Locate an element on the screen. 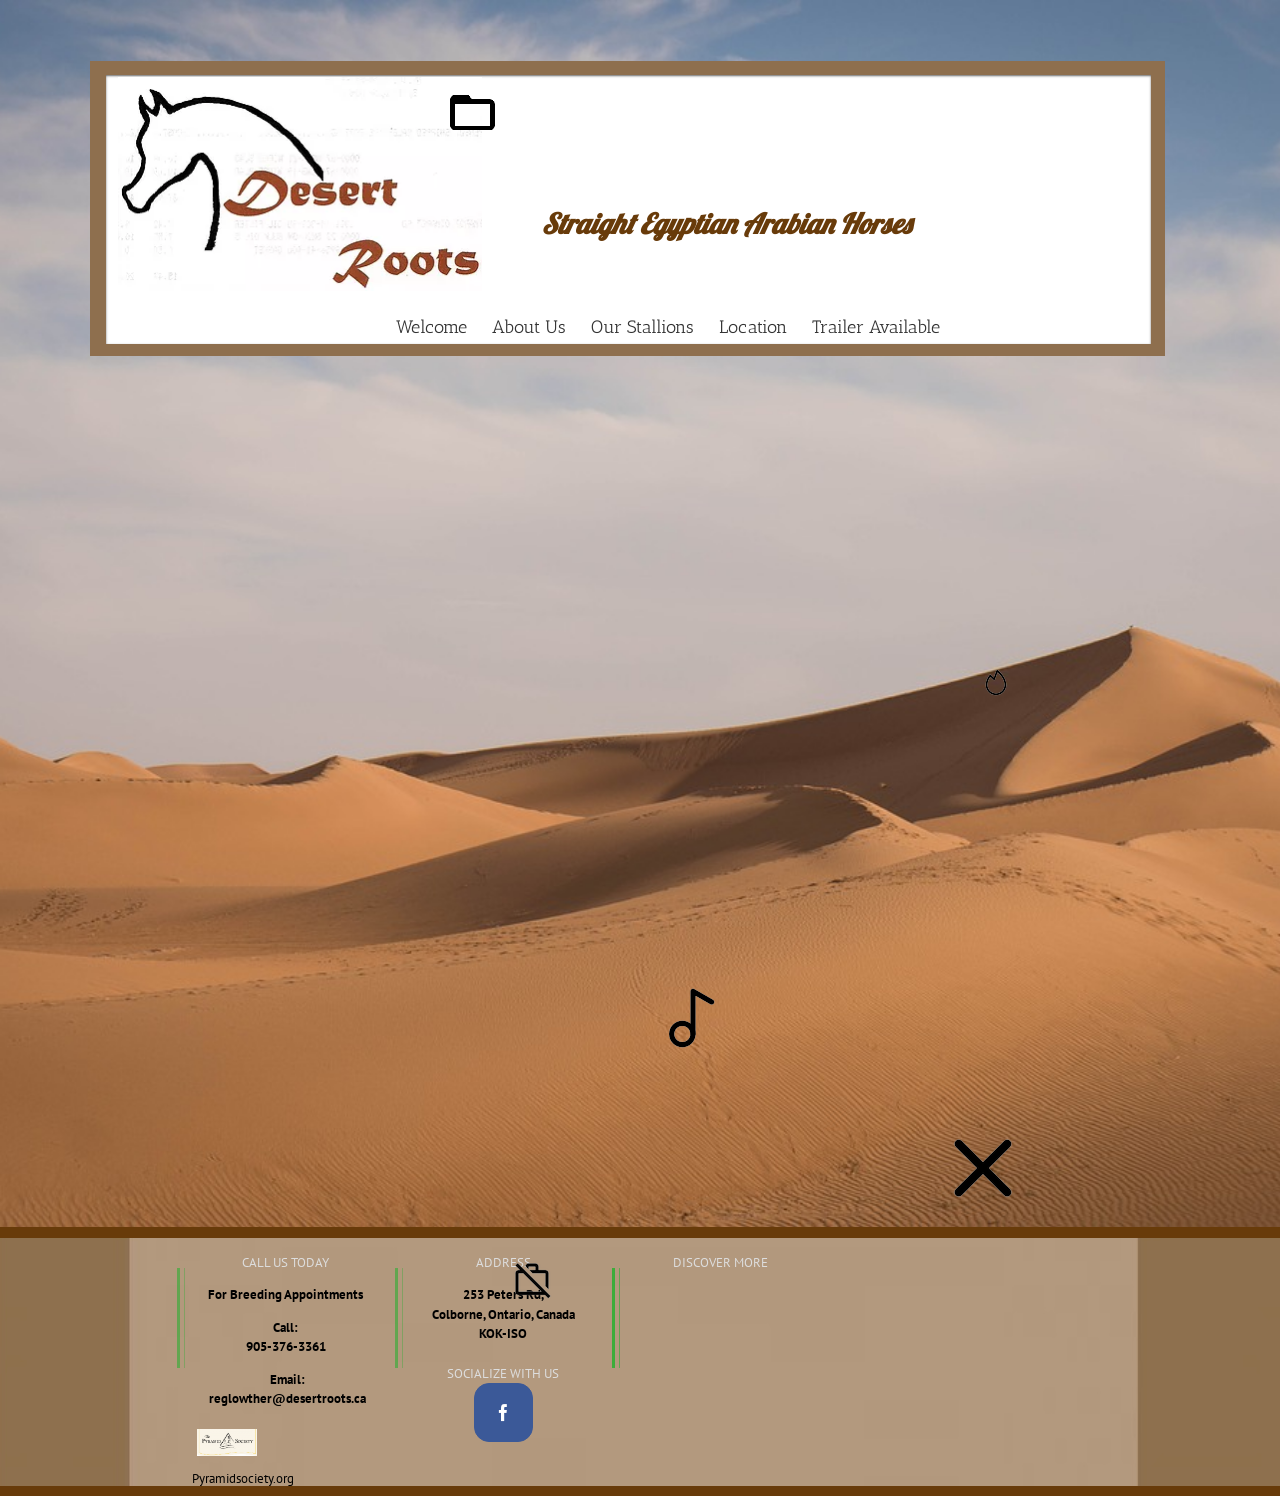 This screenshot has height=1496, width=1280. access music library or player is located at coordinates (693, 1018).